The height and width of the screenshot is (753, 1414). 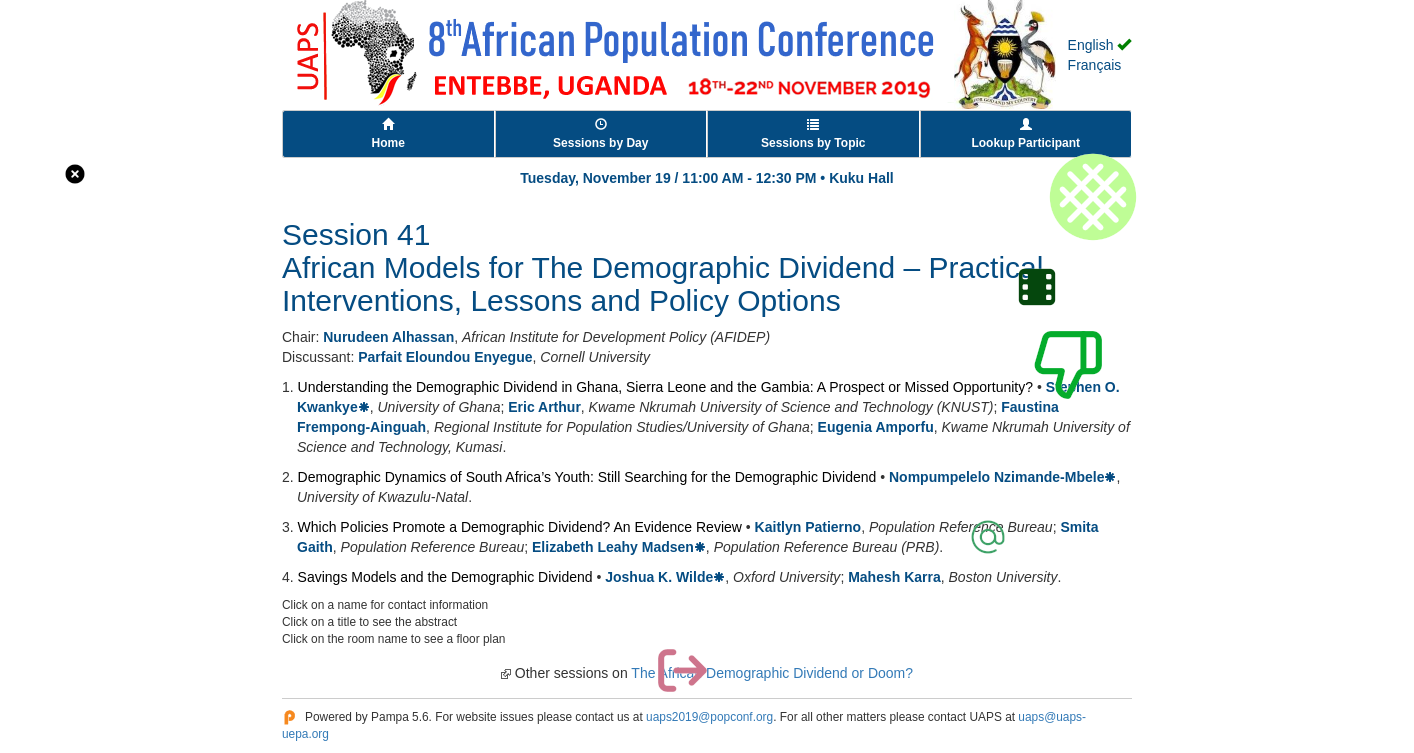 I want to click on log out of your account, so click(x=682, y=670).